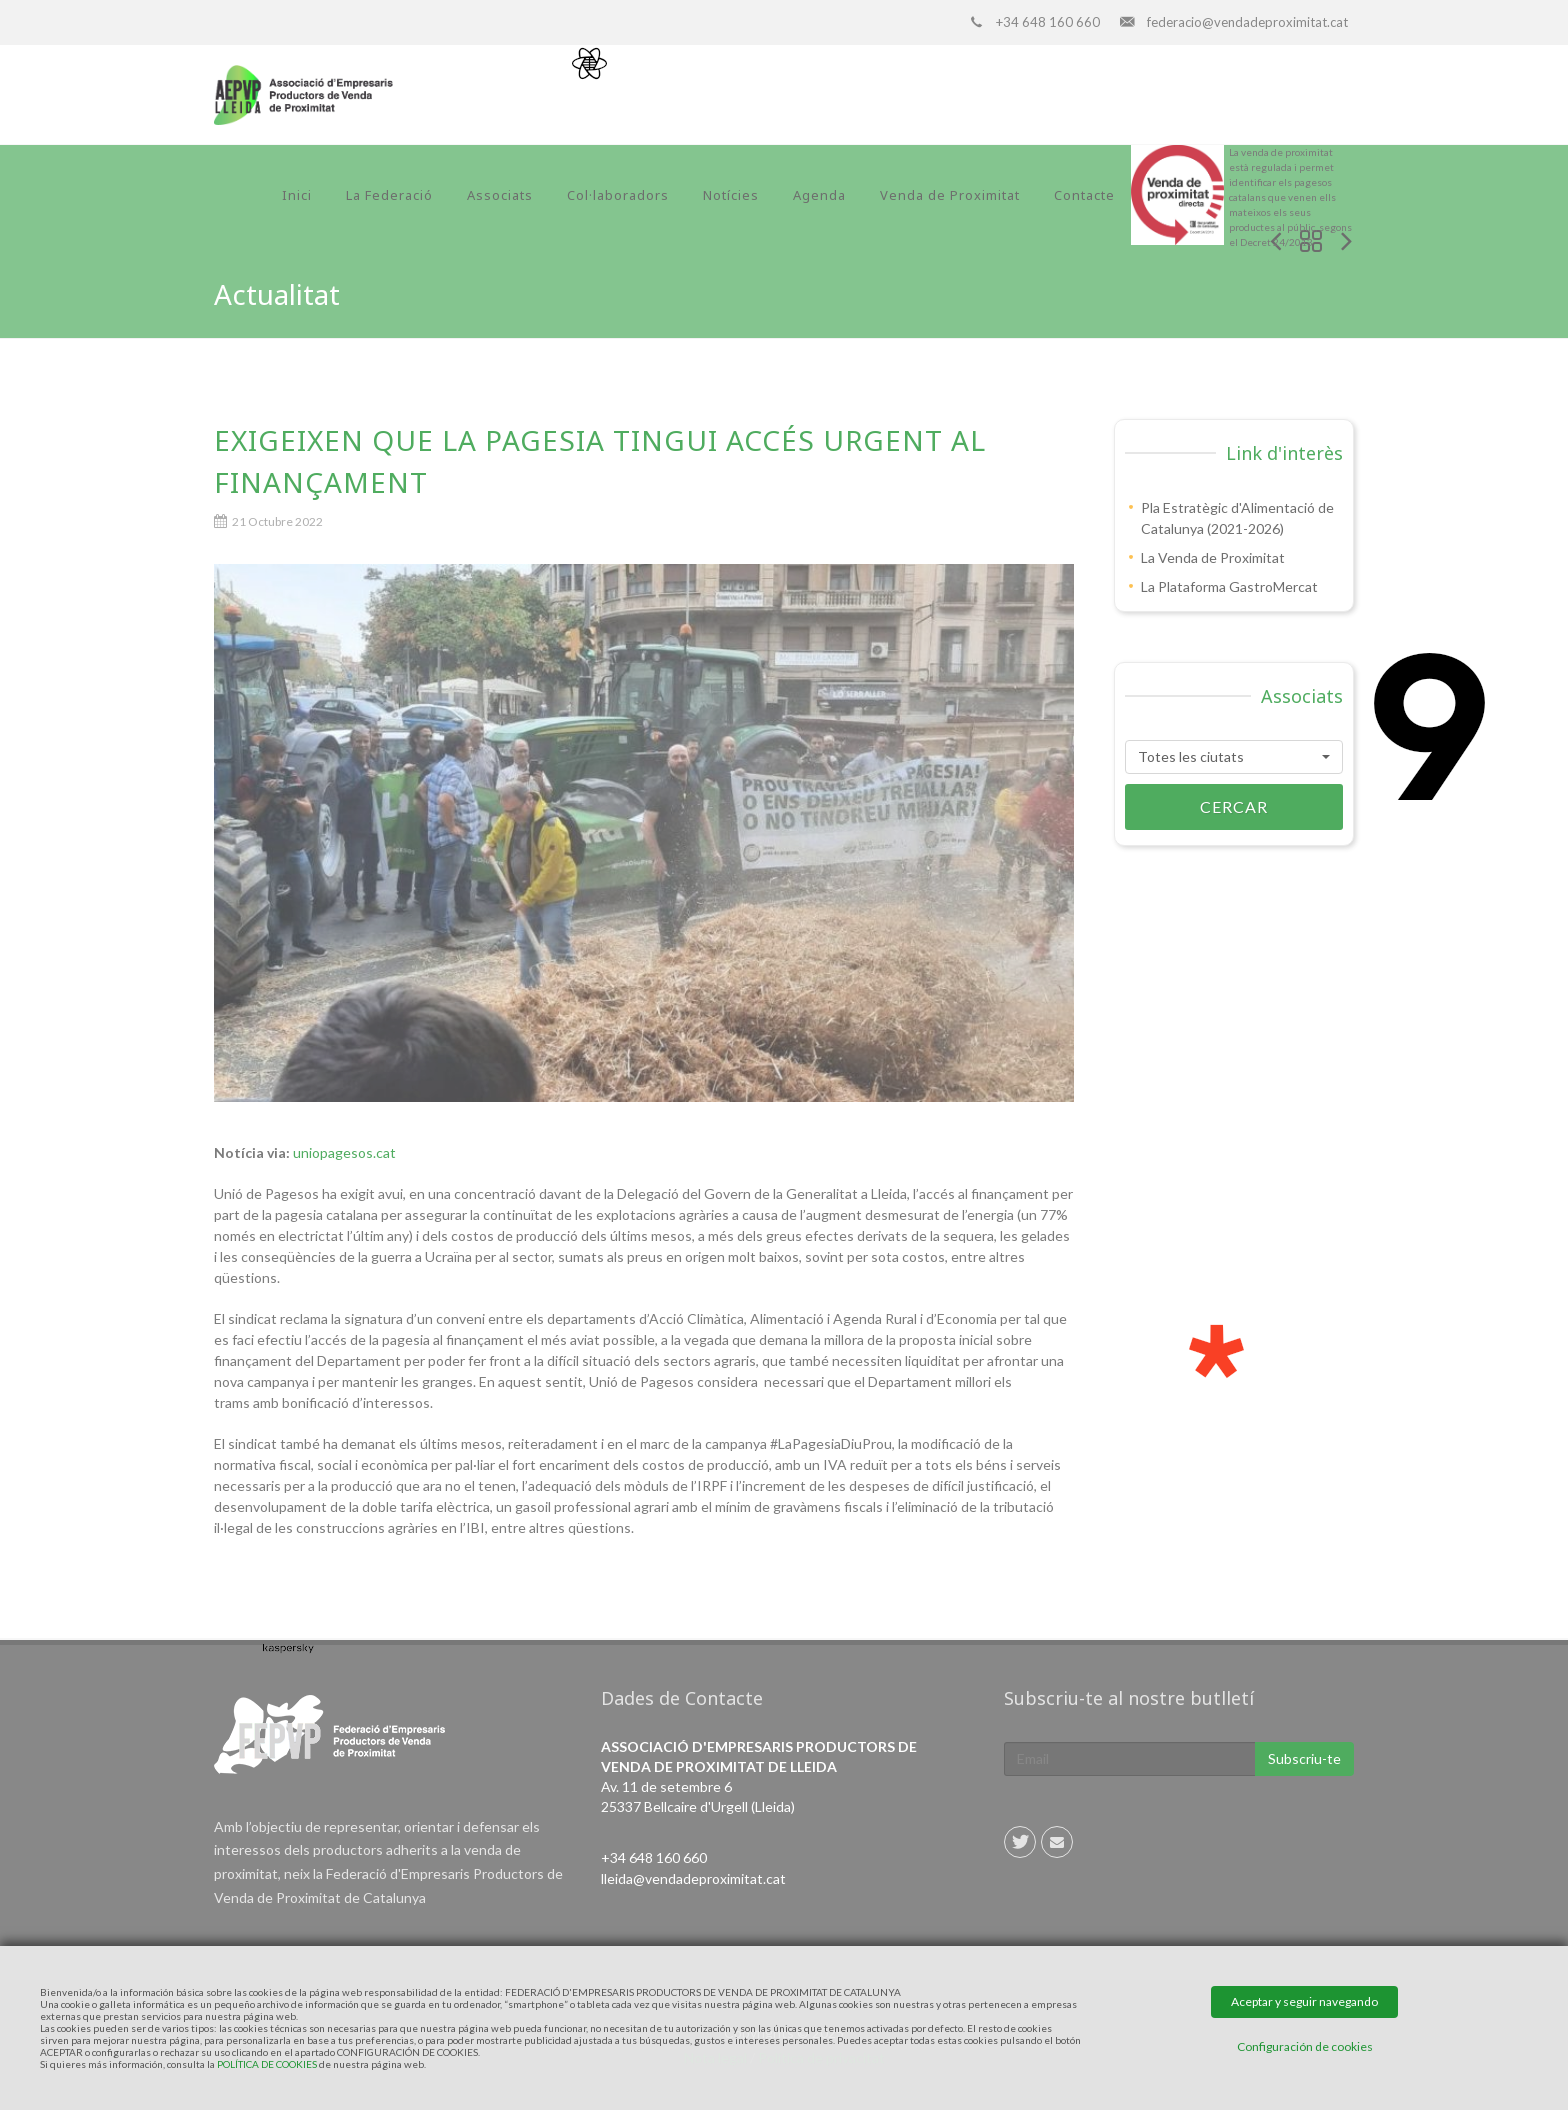 Image resolution: width=1568 pixels, height=2110 pixels. I want to click on quad9 dns service logo, so click(1429, 726).